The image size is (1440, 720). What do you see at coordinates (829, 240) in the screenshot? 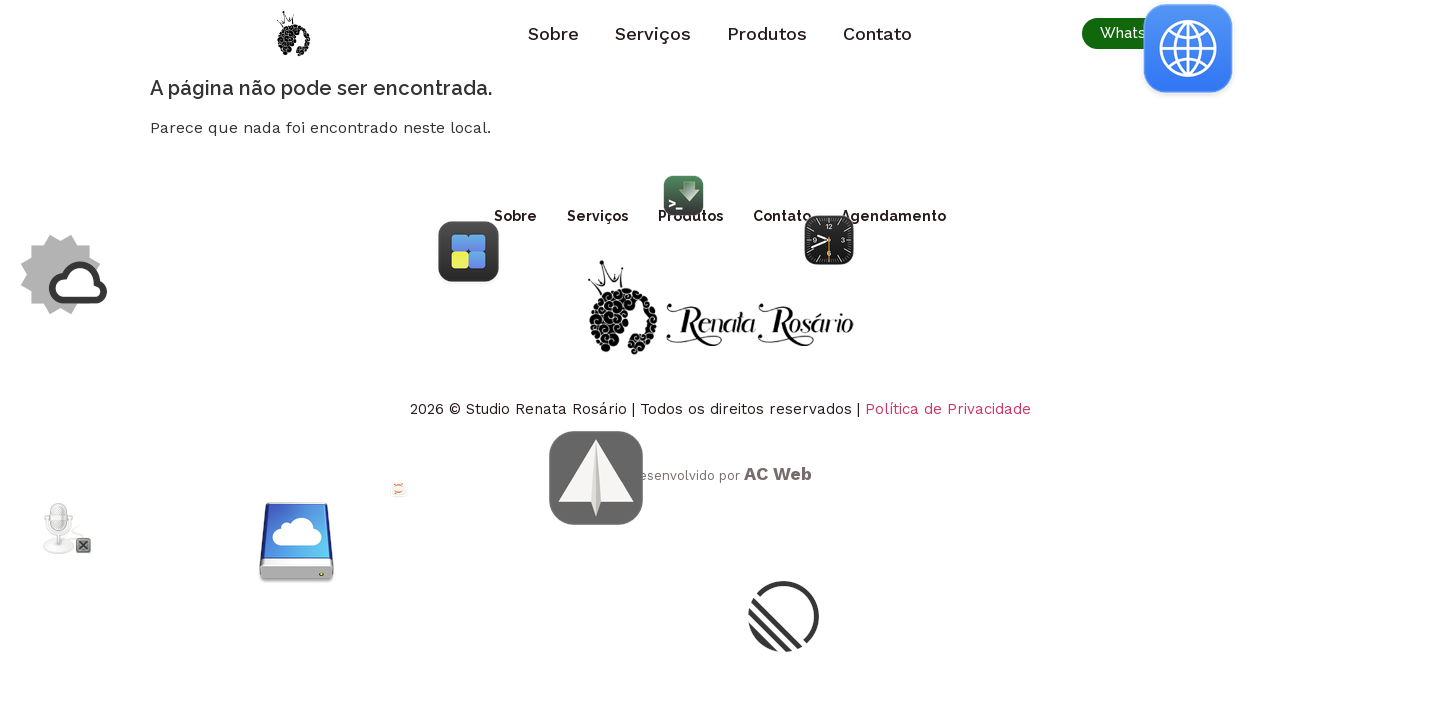
I see `open the clock app` at bounding box center [829, 240].